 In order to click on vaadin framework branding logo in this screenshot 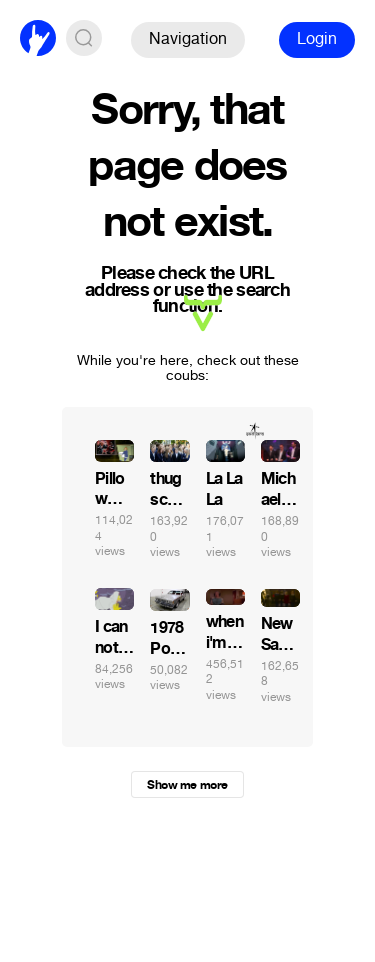, I will do `click(203, 313)`.